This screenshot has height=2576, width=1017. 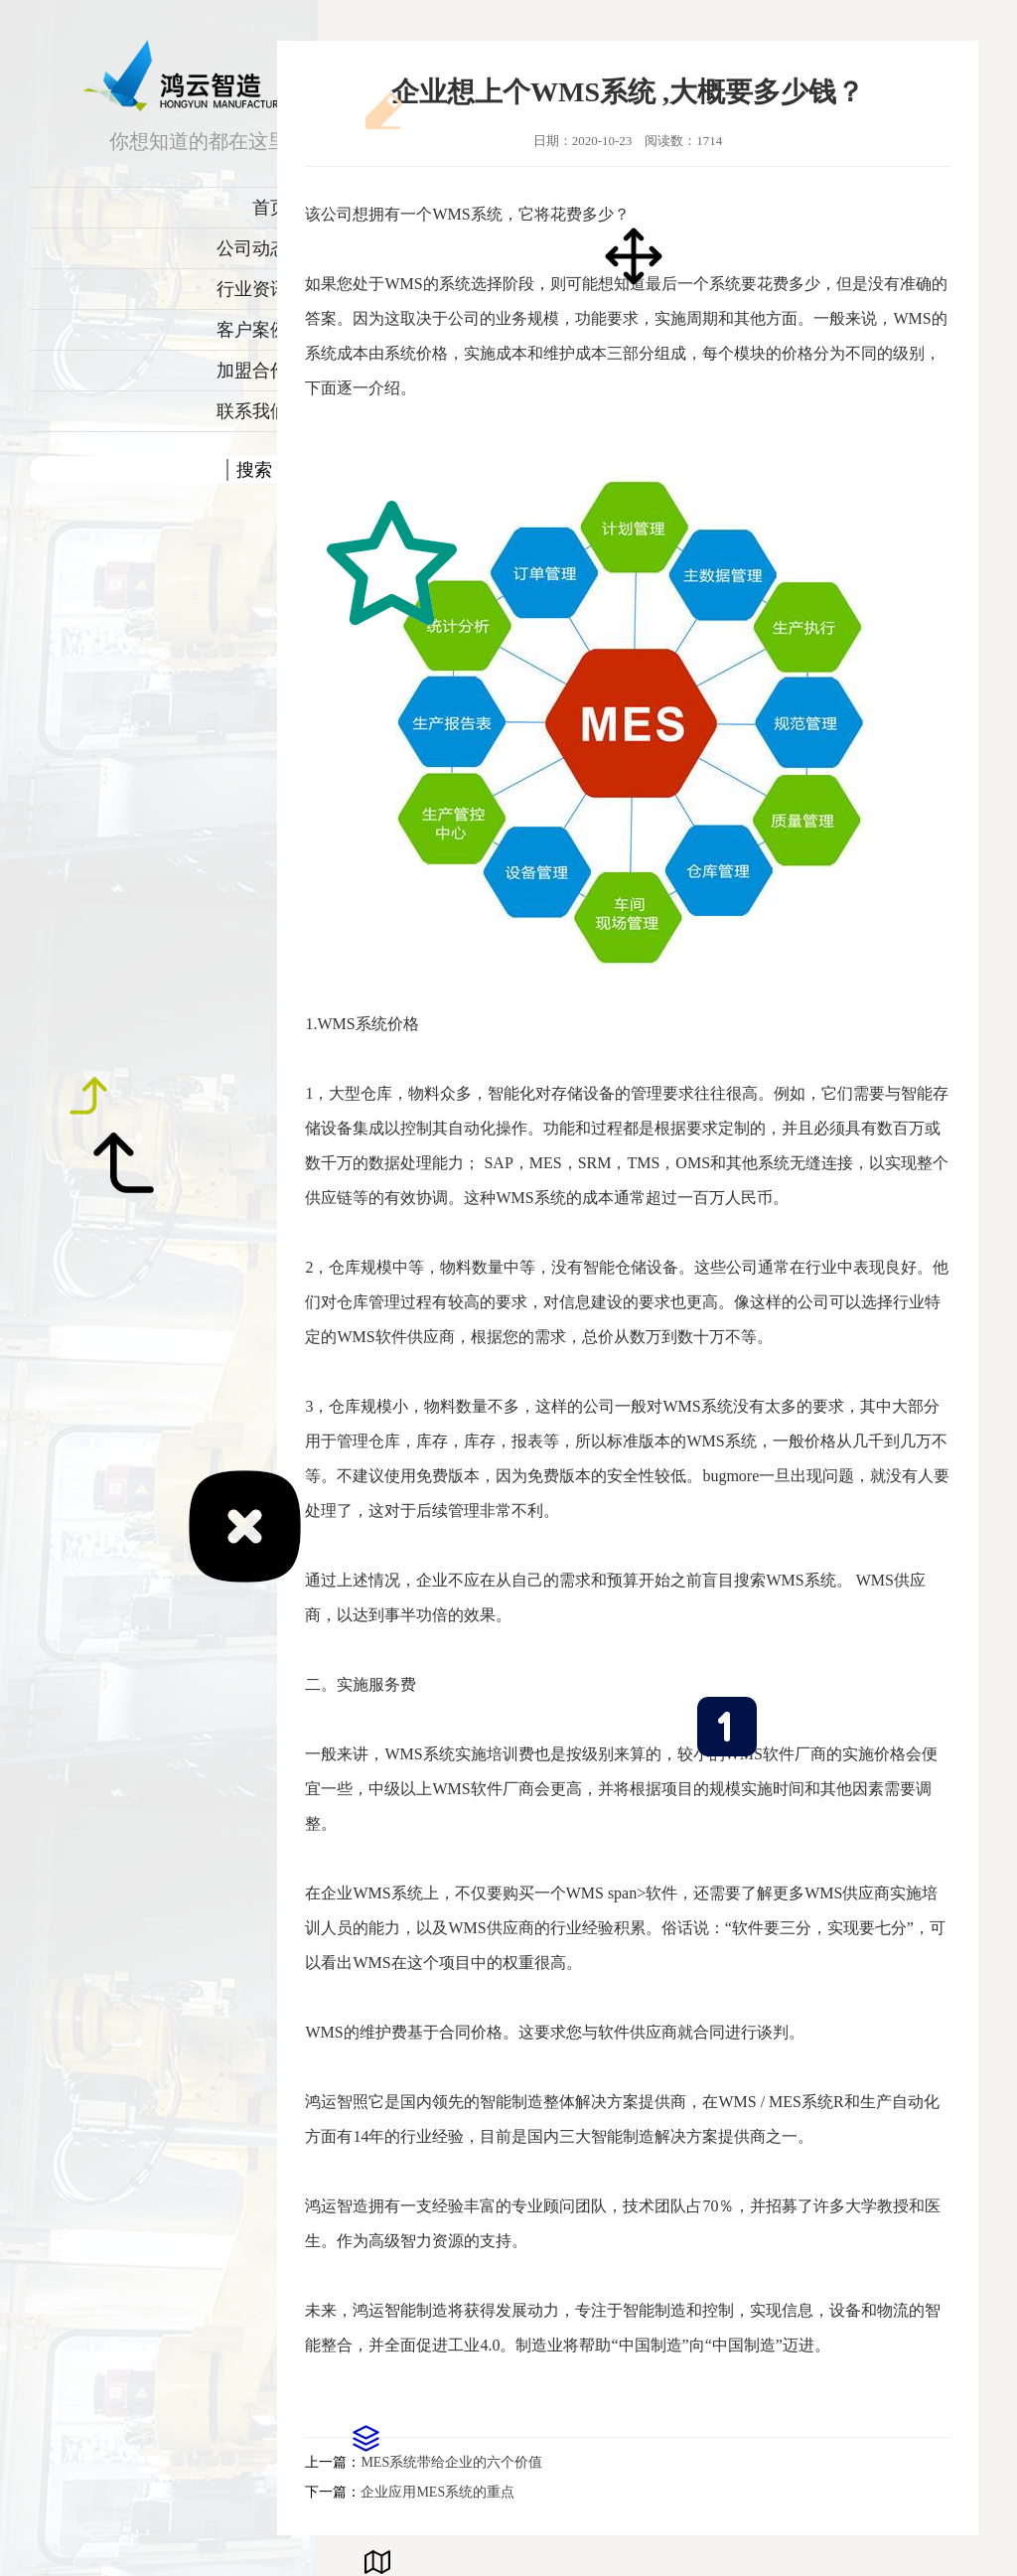 I want to click on close or dismiss a modal window, so click(x=244, y=1526).